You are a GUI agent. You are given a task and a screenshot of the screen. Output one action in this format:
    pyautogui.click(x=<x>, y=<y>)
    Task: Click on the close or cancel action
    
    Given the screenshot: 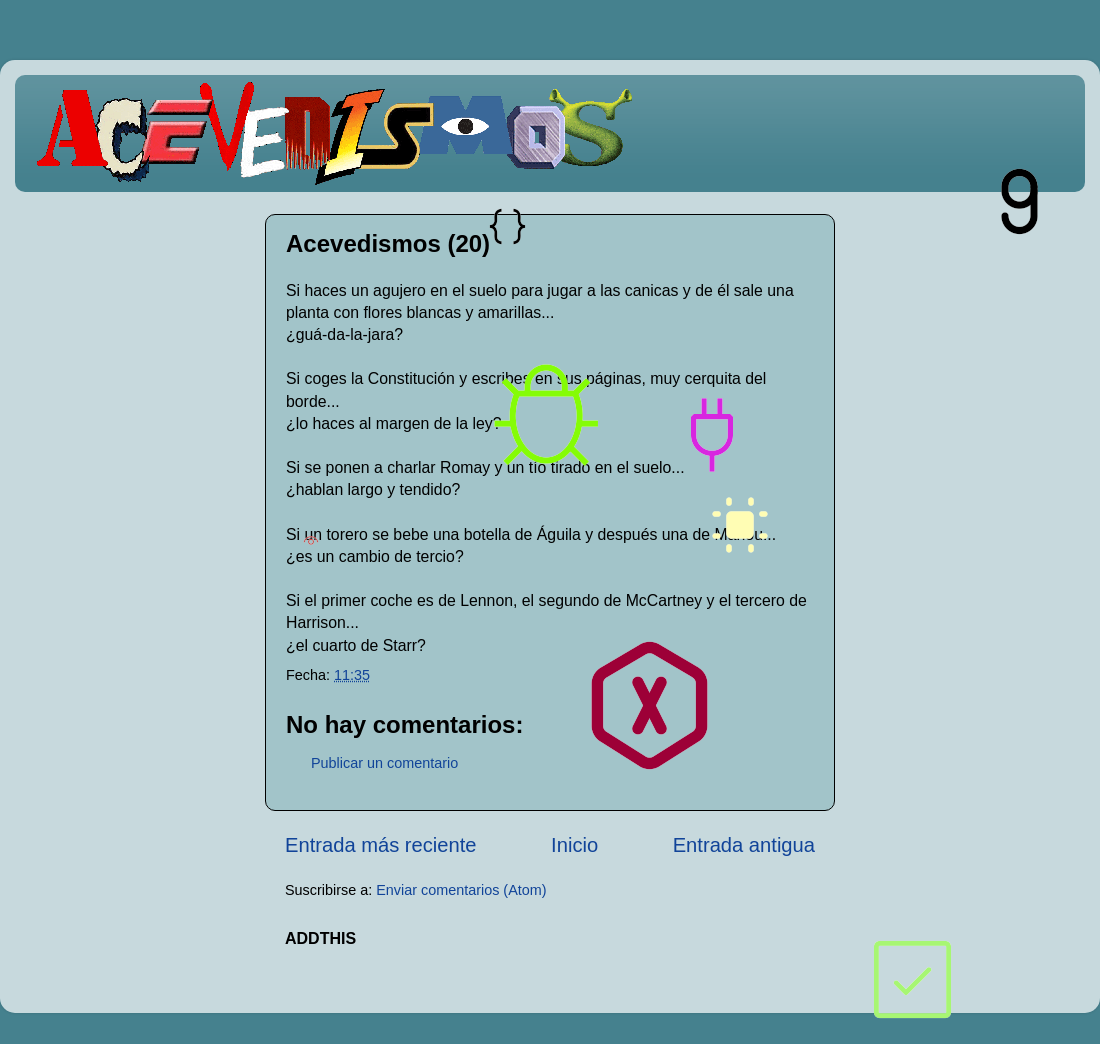 What is the action you would take?
    pyautogui.click(x=649, y=705)
    